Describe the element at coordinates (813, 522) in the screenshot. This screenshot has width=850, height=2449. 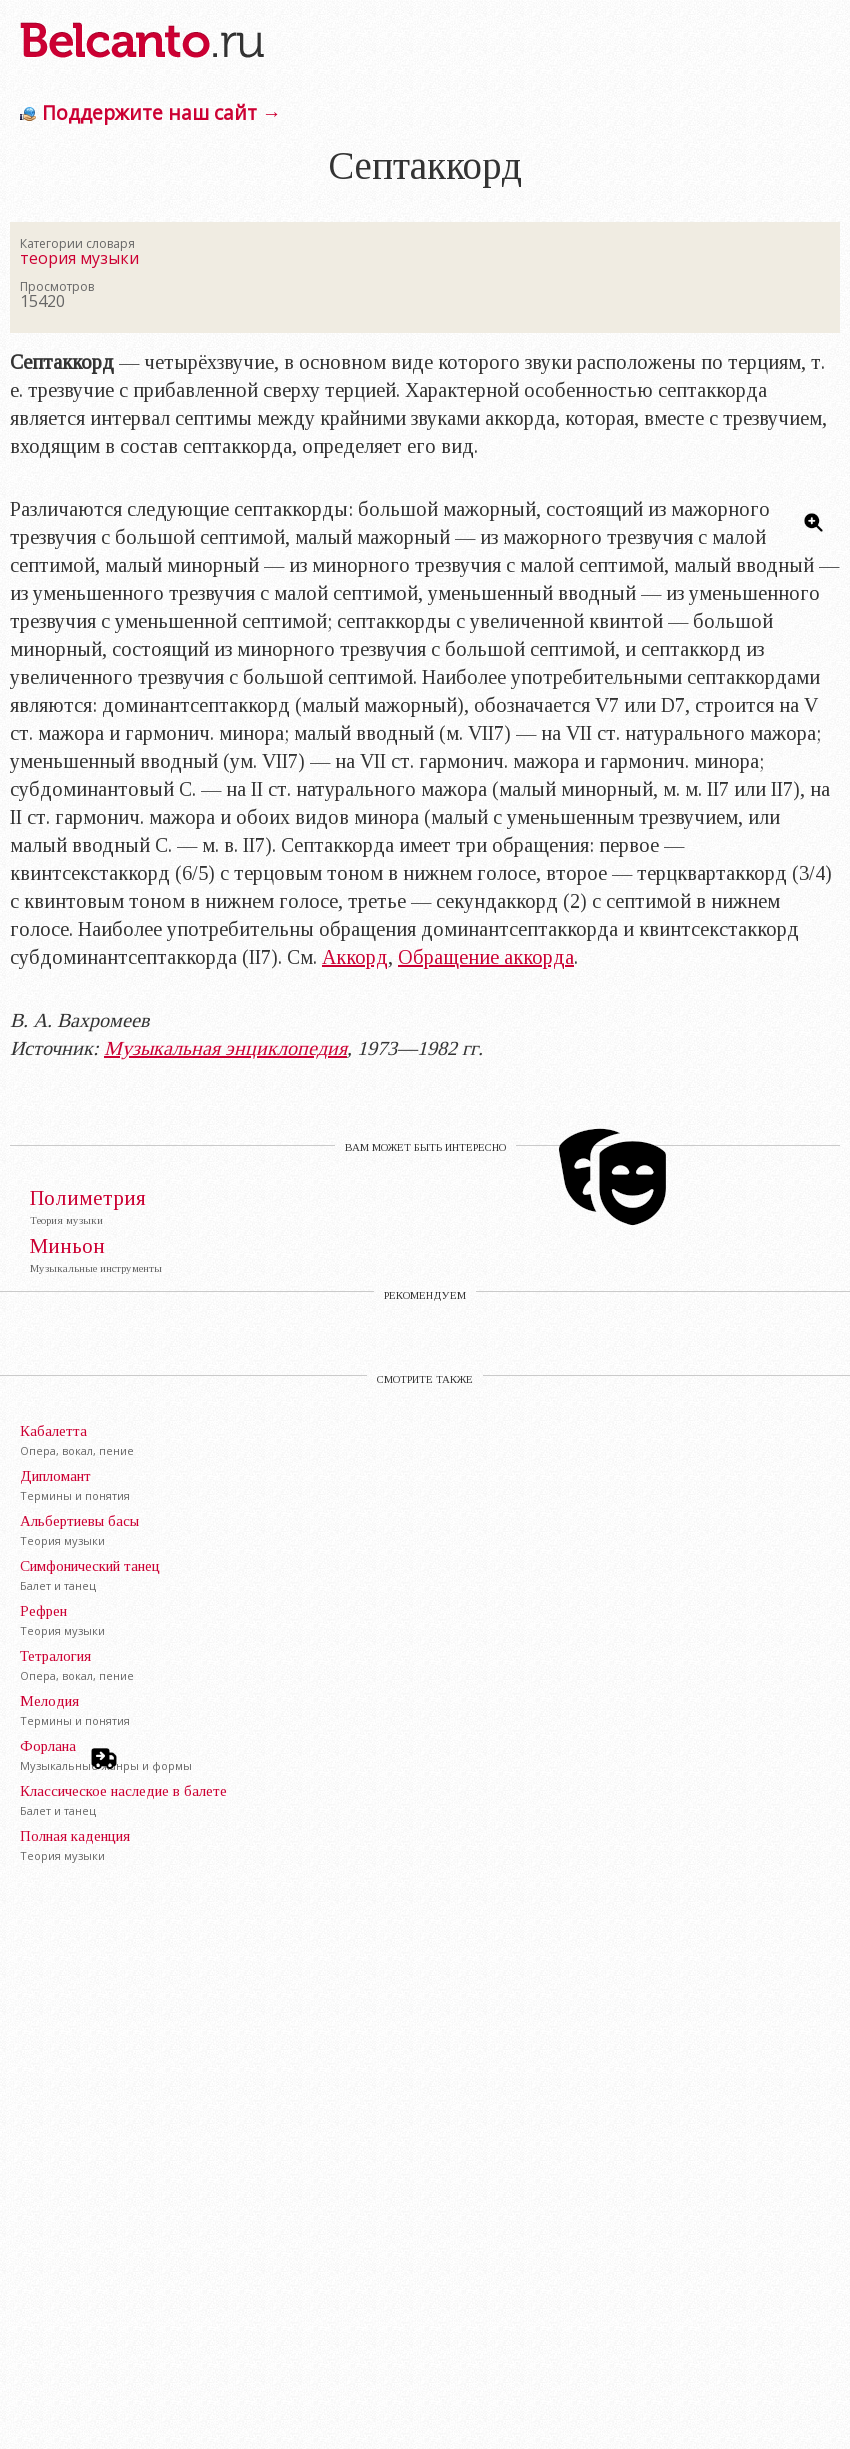
I see `zoom in on content` at that location.